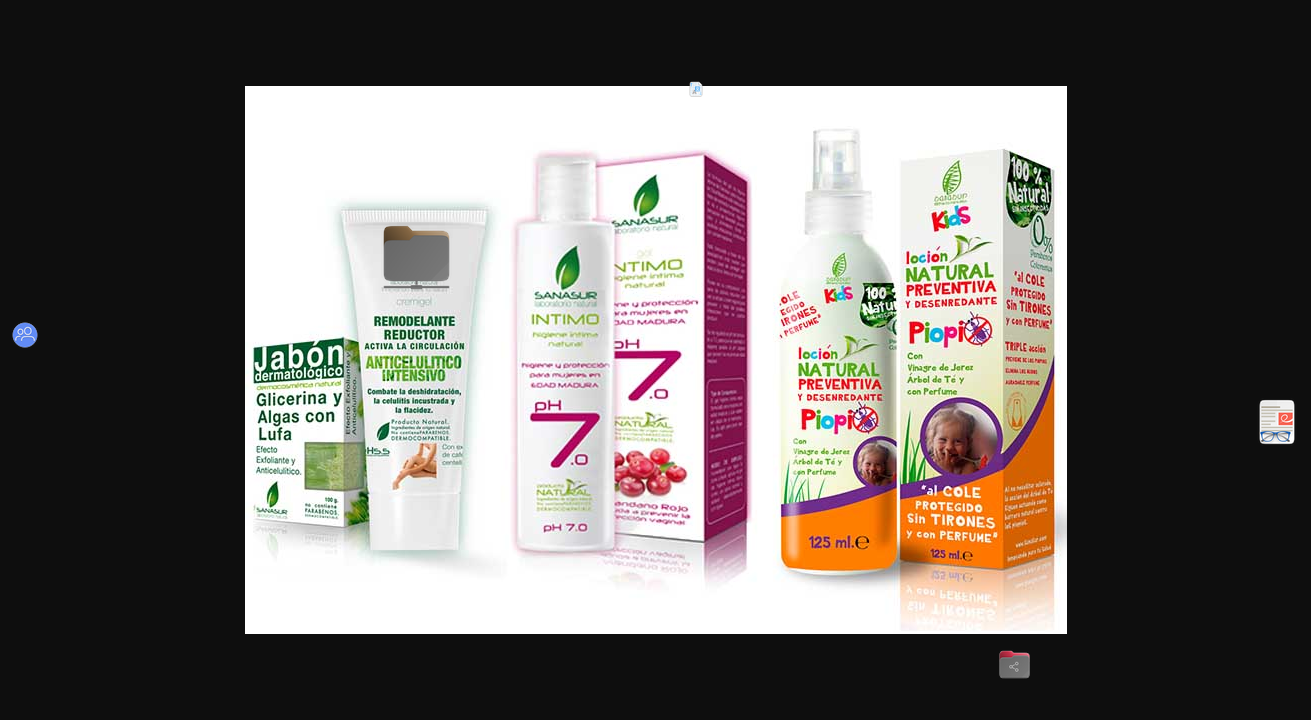  I want to click on access your public shared files folder, so click(1014, 664).